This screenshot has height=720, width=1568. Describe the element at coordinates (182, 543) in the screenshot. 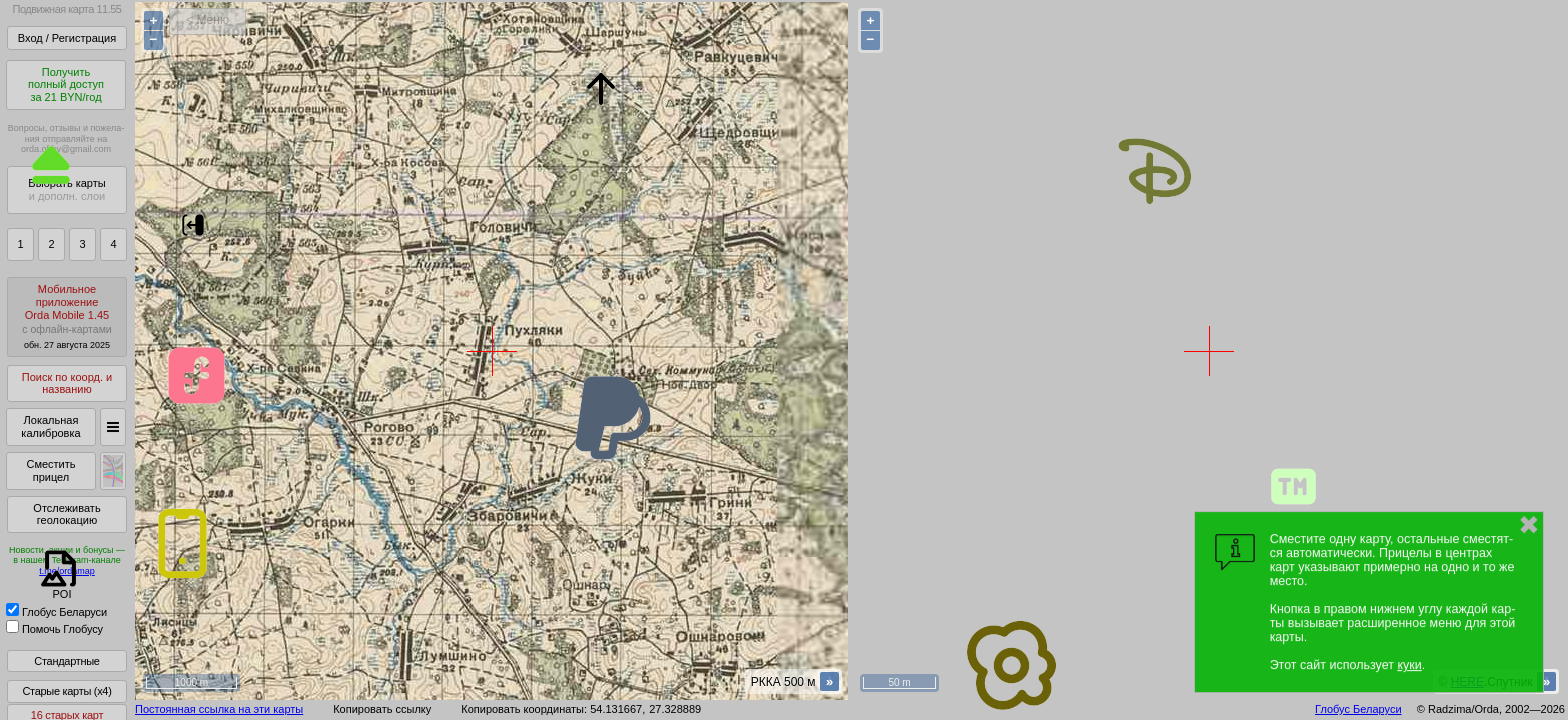

I see `switch to mobile view` at that location.